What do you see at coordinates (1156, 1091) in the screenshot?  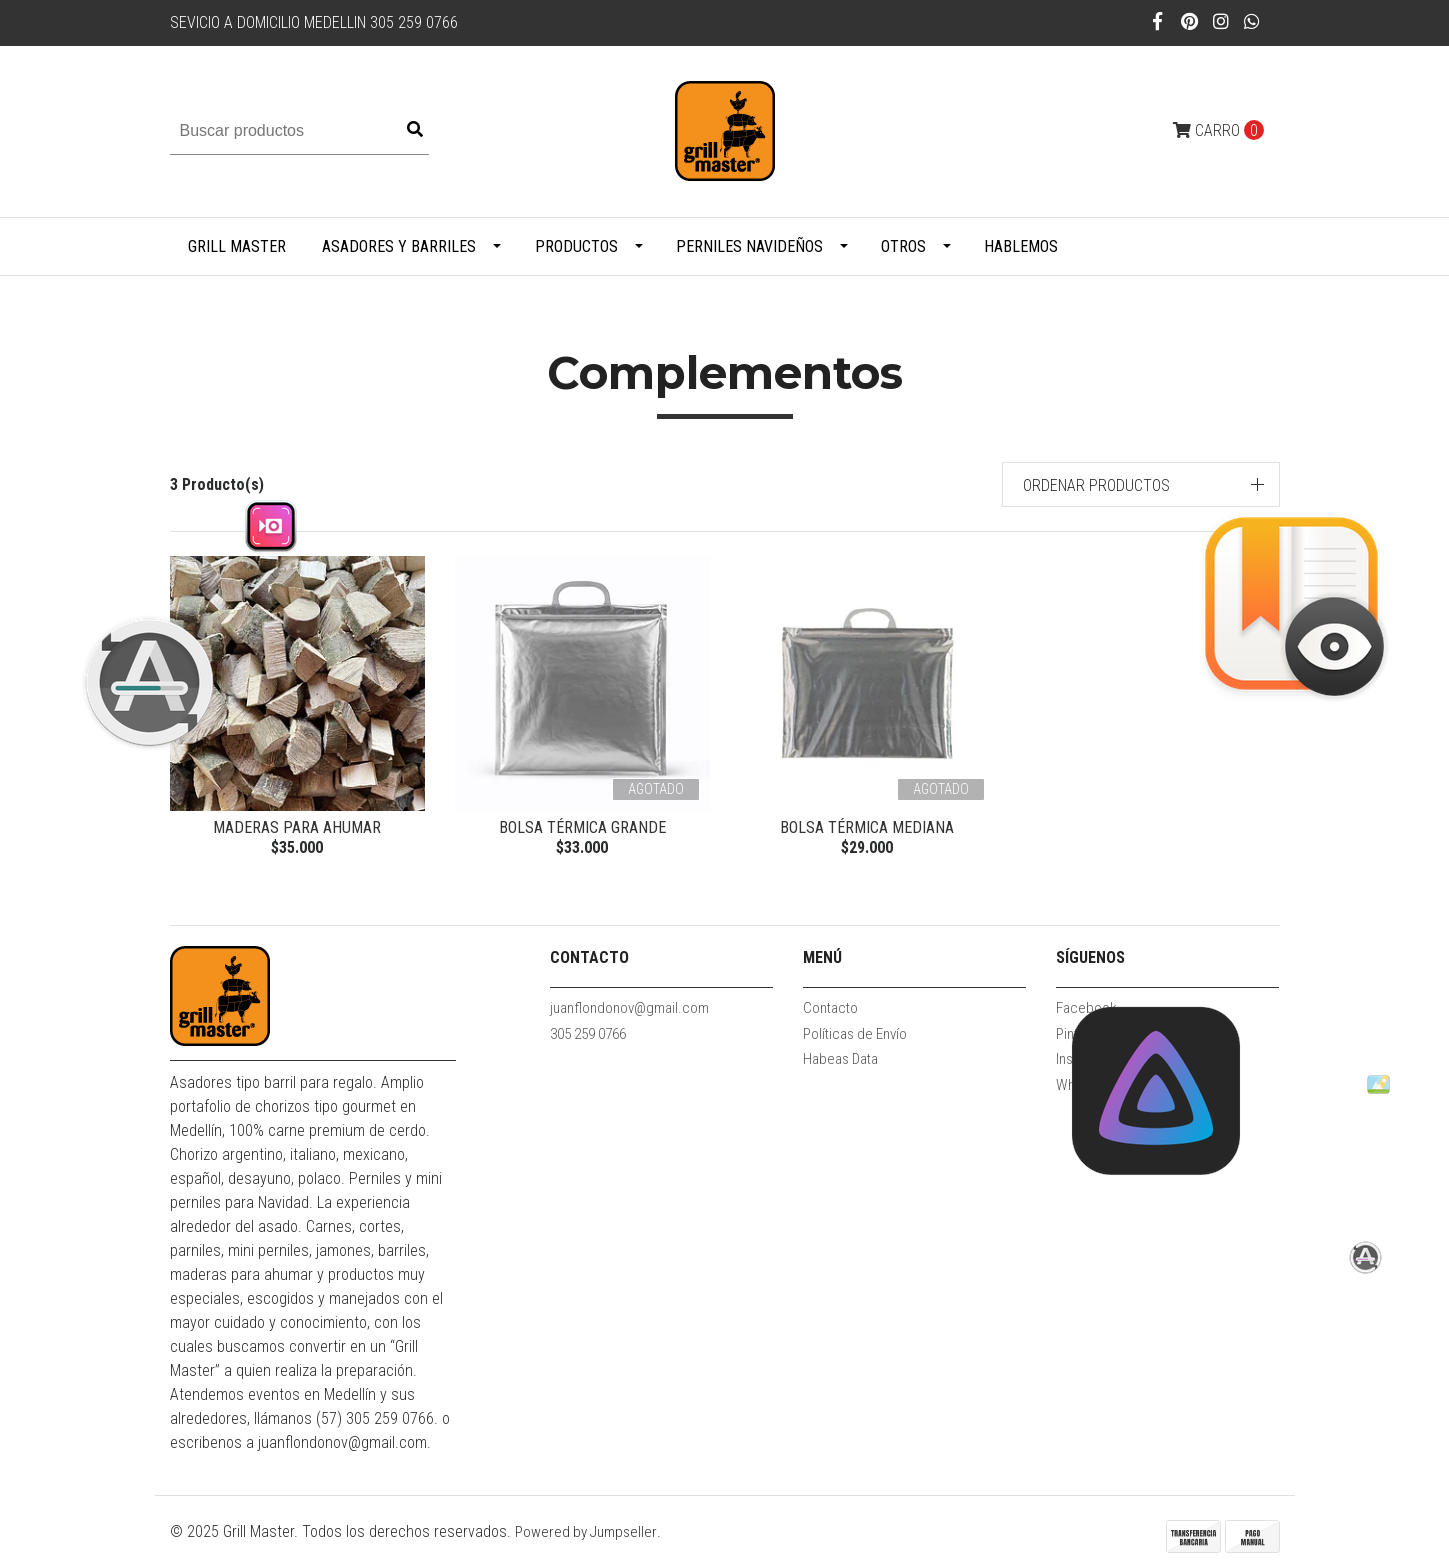 I see `open jellyfin media server app` at bounding box center [1156, 1091].